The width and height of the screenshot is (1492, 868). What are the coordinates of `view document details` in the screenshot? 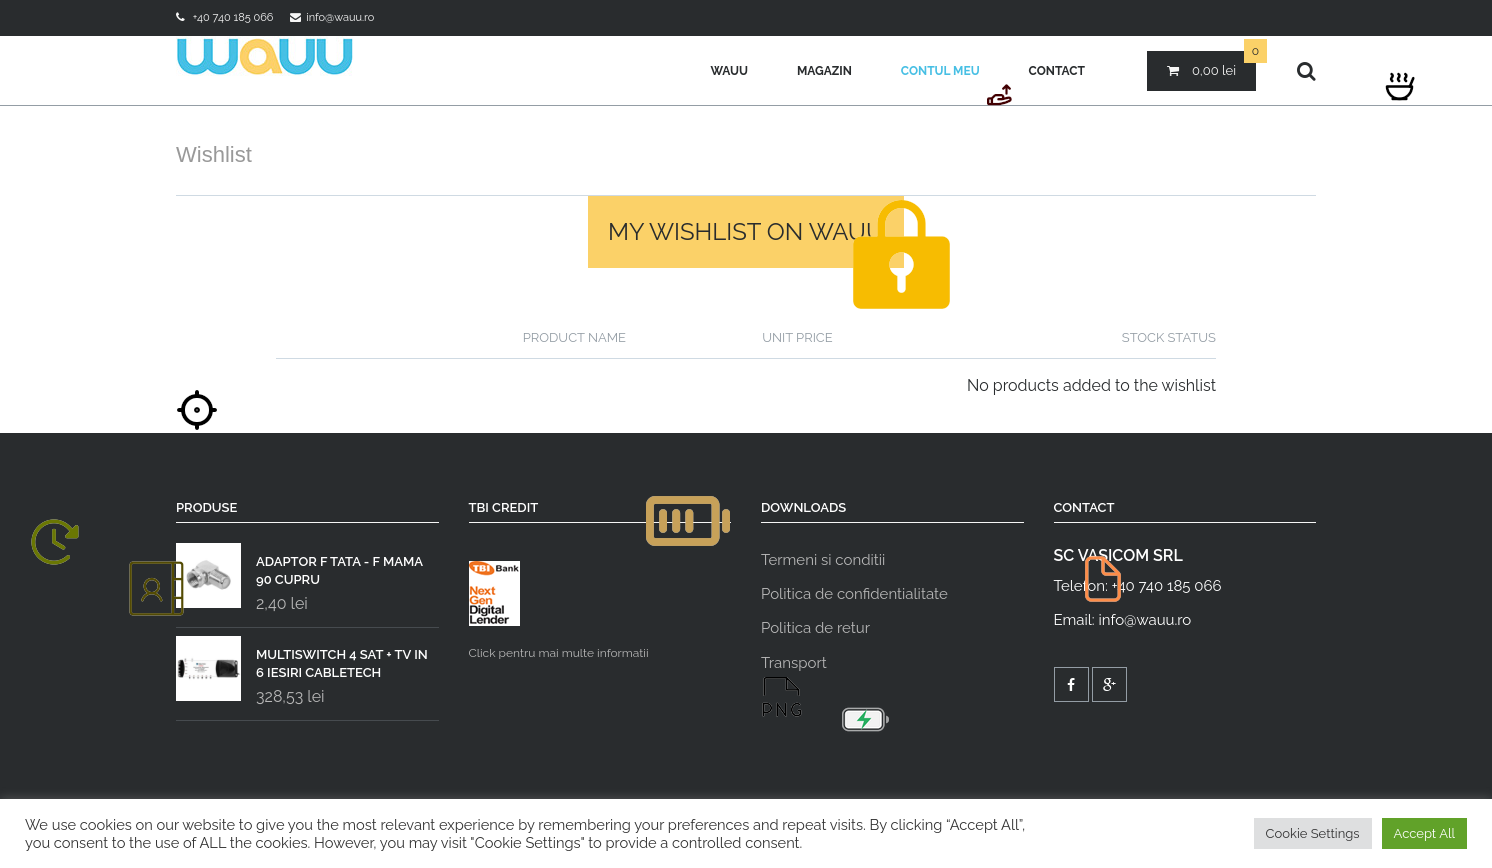 It's located at (1103, 579).